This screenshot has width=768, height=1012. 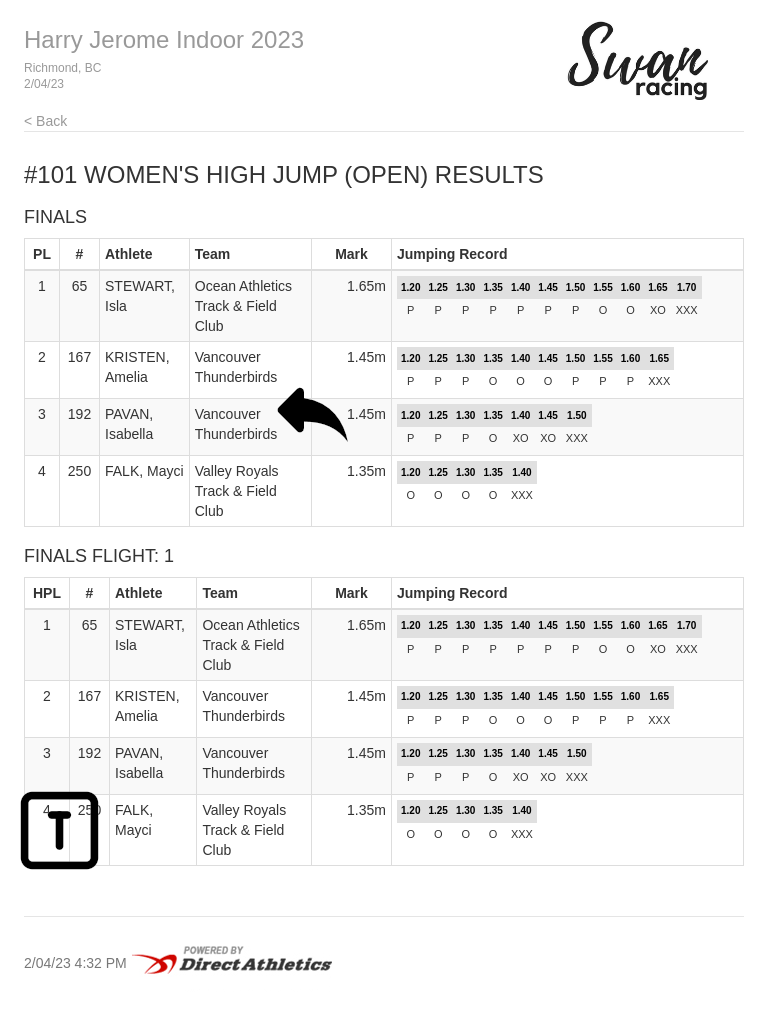 I want to click on insert a text box or text element, so click(x=59, y=830).